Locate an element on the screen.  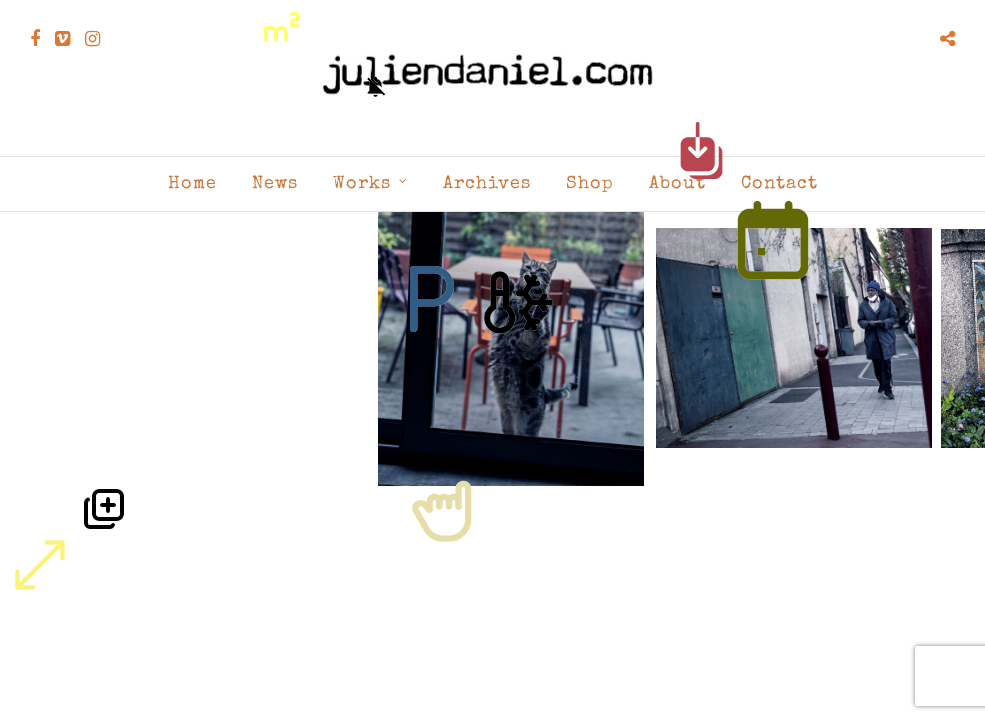
mute notifications is located at coordinates (375, 86).